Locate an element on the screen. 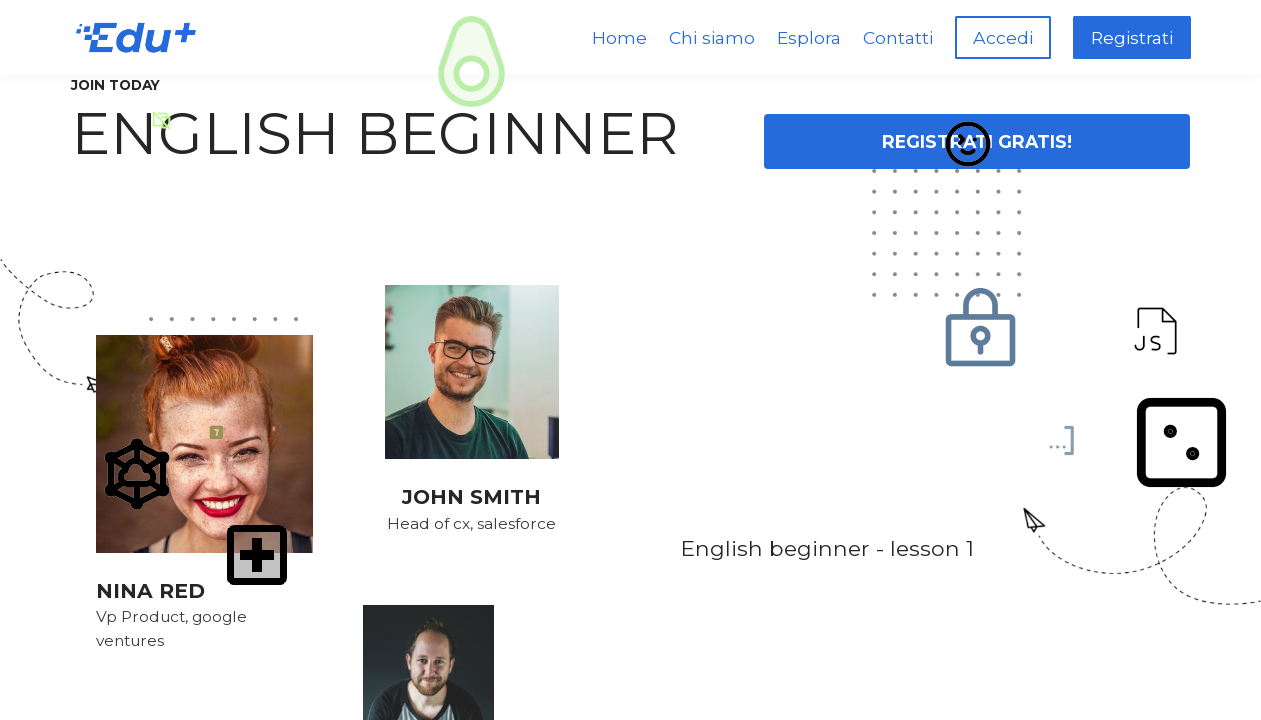 Image resolution: width=1261 pixels, height=720 pixels. randomize or shuffle content is located at coordinates (1181, 442).